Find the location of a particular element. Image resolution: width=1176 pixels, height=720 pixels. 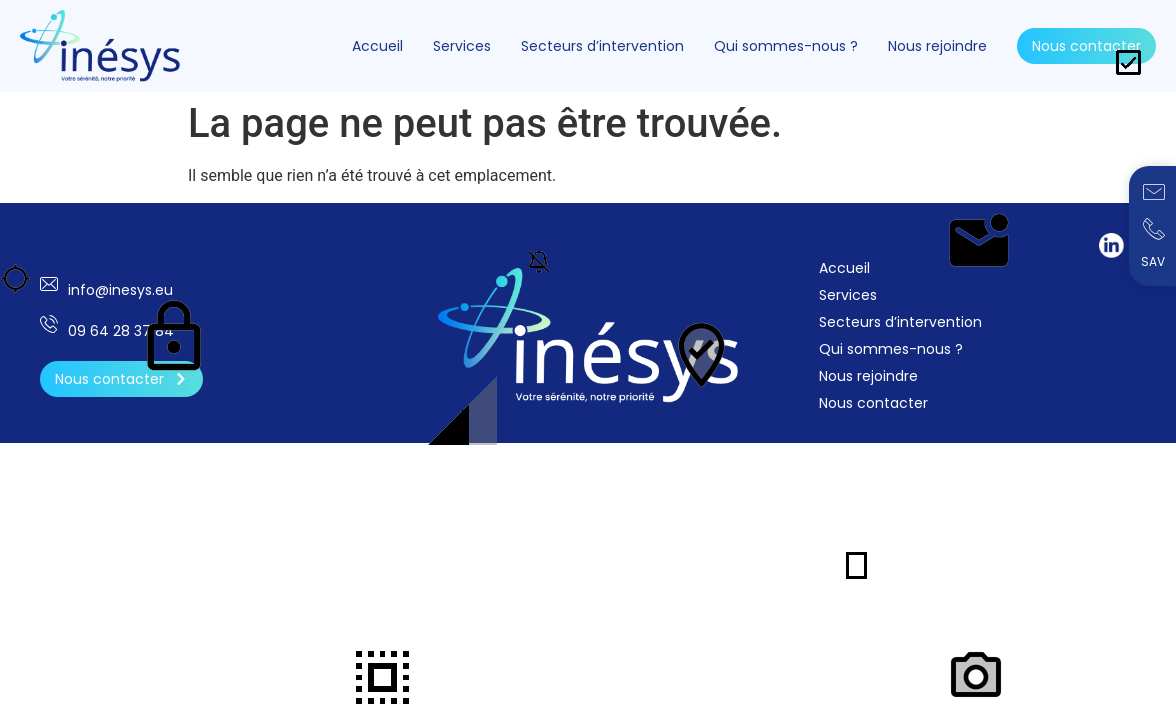

select all items in the current view is located at coordinates (382, 677).